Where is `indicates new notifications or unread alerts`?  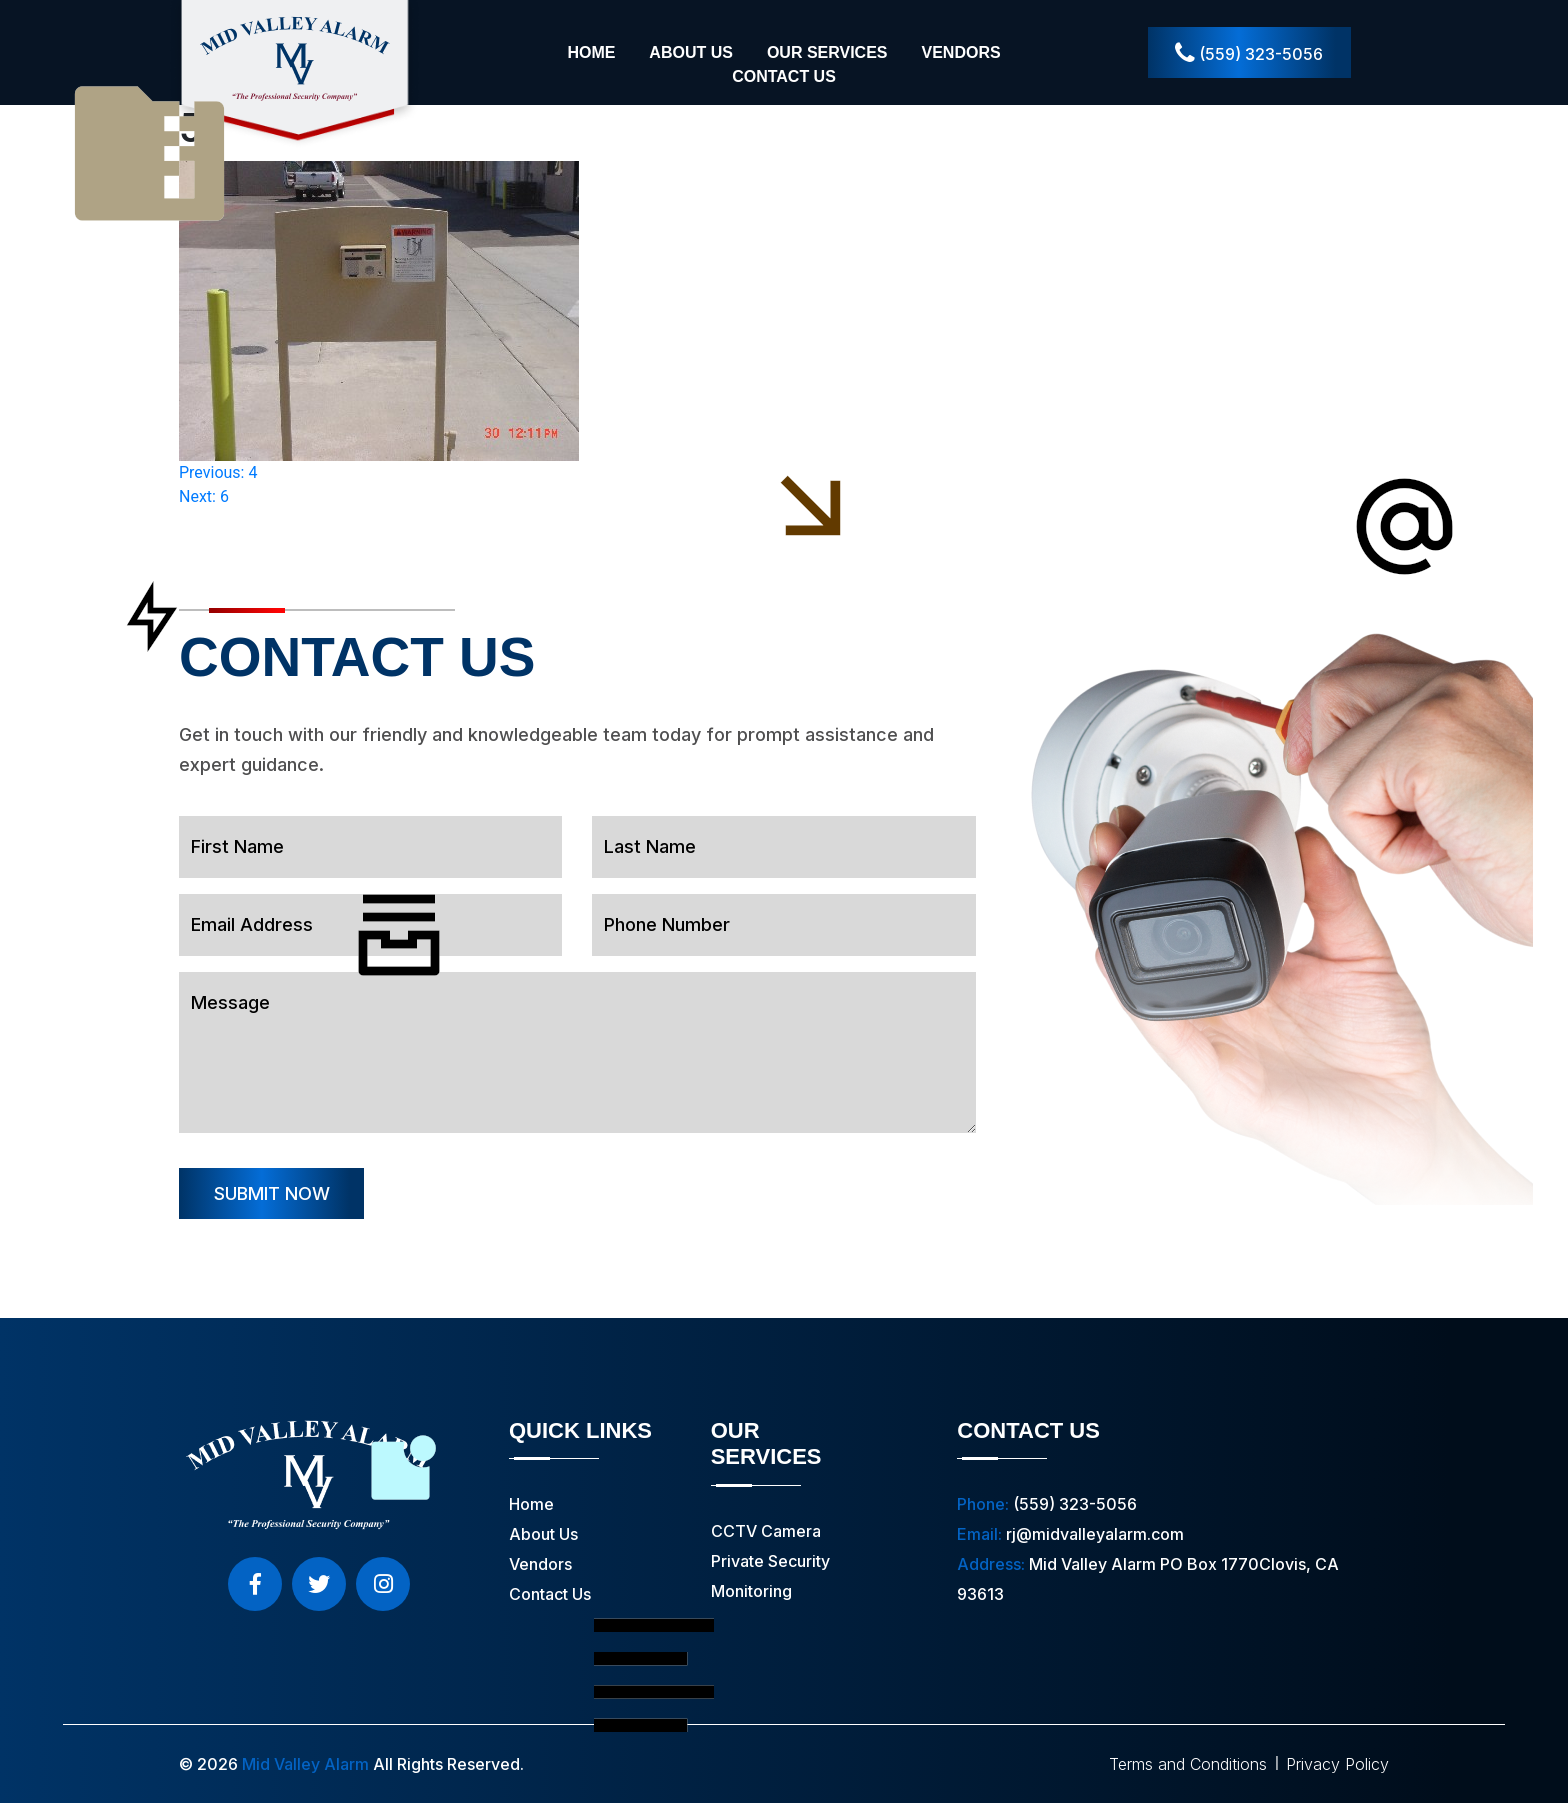
indicates new notifications or unread alerts is located at coordinates (400, 1467).